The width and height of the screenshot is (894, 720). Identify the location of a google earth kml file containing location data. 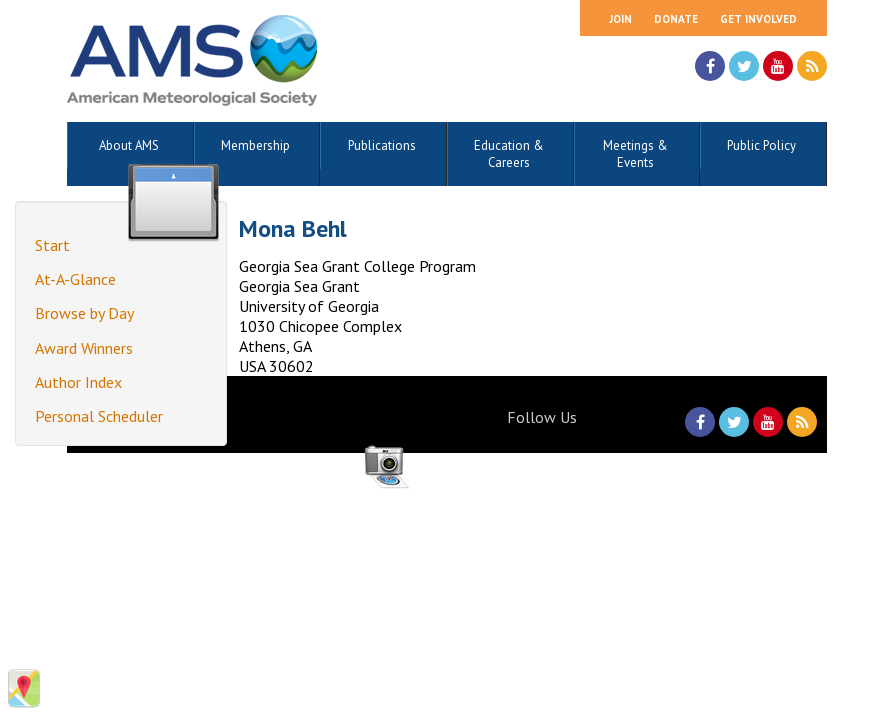
(24, 688).